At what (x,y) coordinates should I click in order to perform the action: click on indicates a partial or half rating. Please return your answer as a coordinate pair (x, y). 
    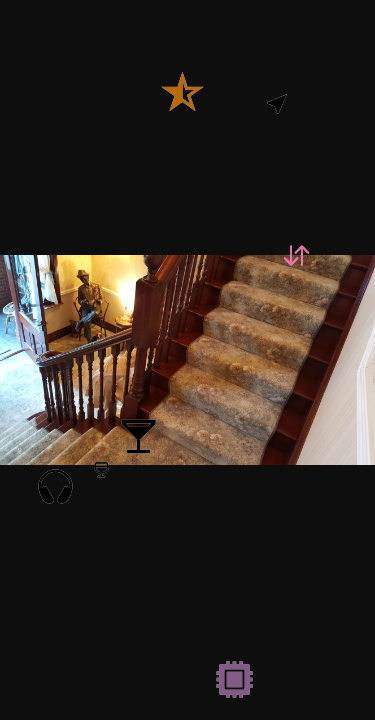
    Looking at the image, I should click on (182, 91).